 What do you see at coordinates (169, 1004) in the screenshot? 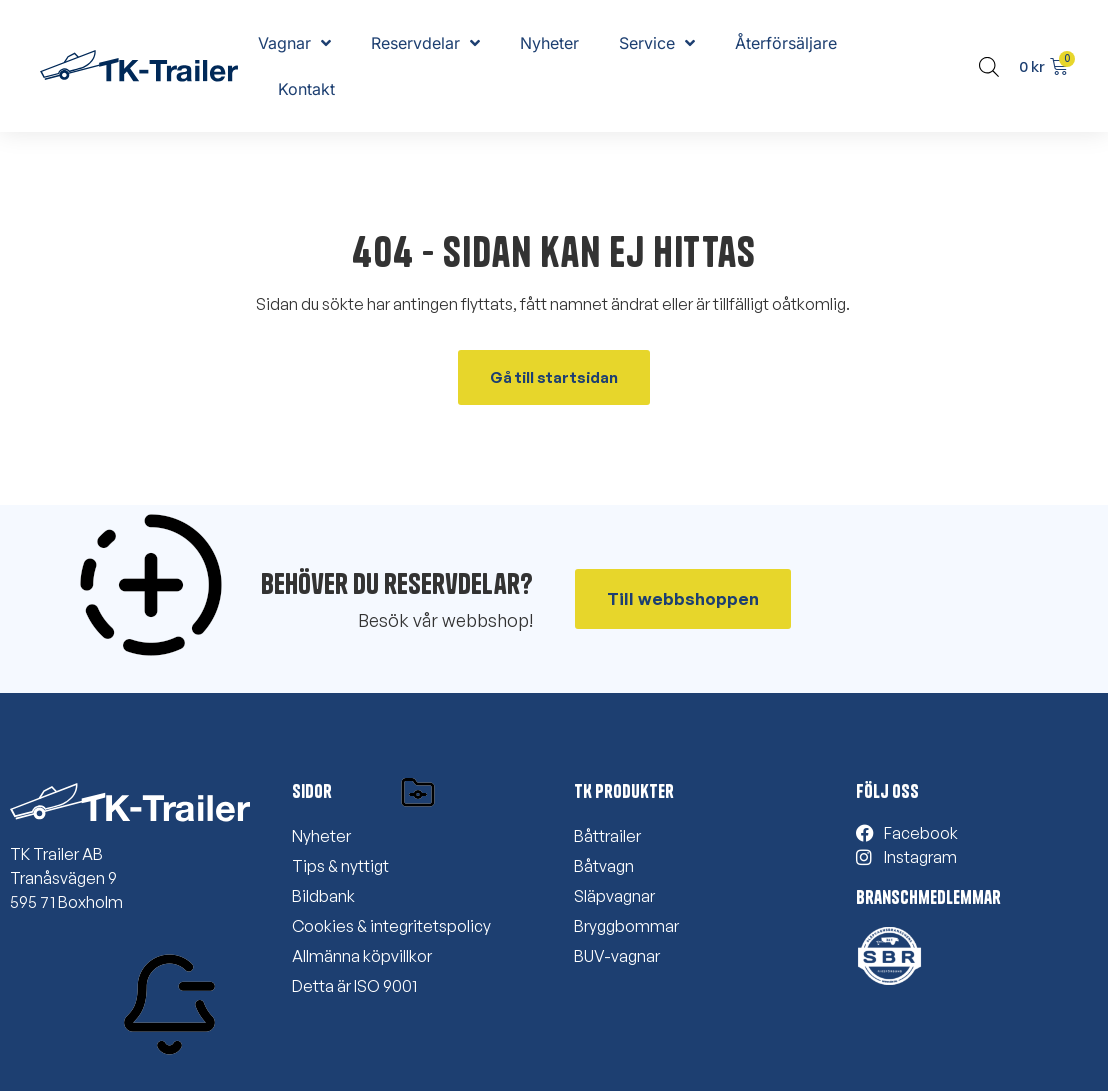
I see `remove a notification` at bounding box center [169, 1004].